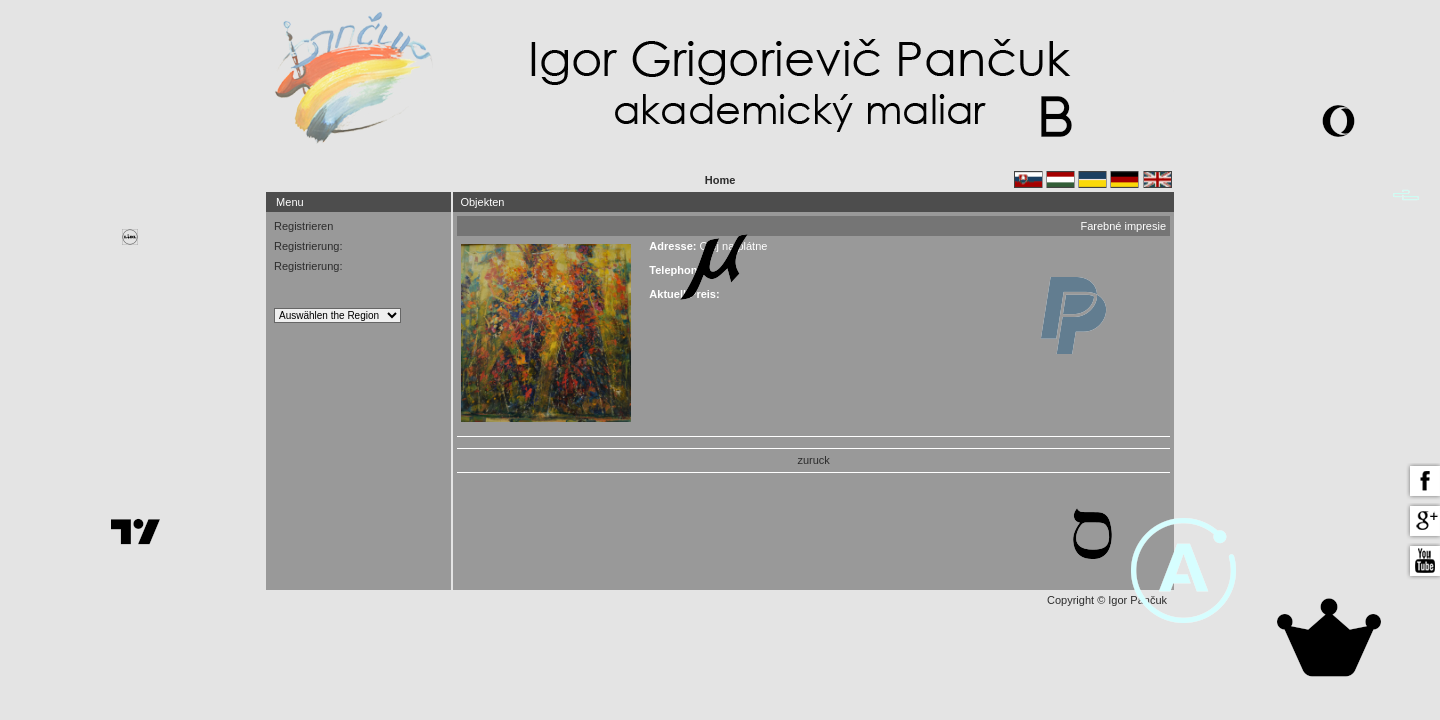 This screenshot has width=1440, height=720. I want to click on apply bold formatting to selected text, so click(1056, 116).